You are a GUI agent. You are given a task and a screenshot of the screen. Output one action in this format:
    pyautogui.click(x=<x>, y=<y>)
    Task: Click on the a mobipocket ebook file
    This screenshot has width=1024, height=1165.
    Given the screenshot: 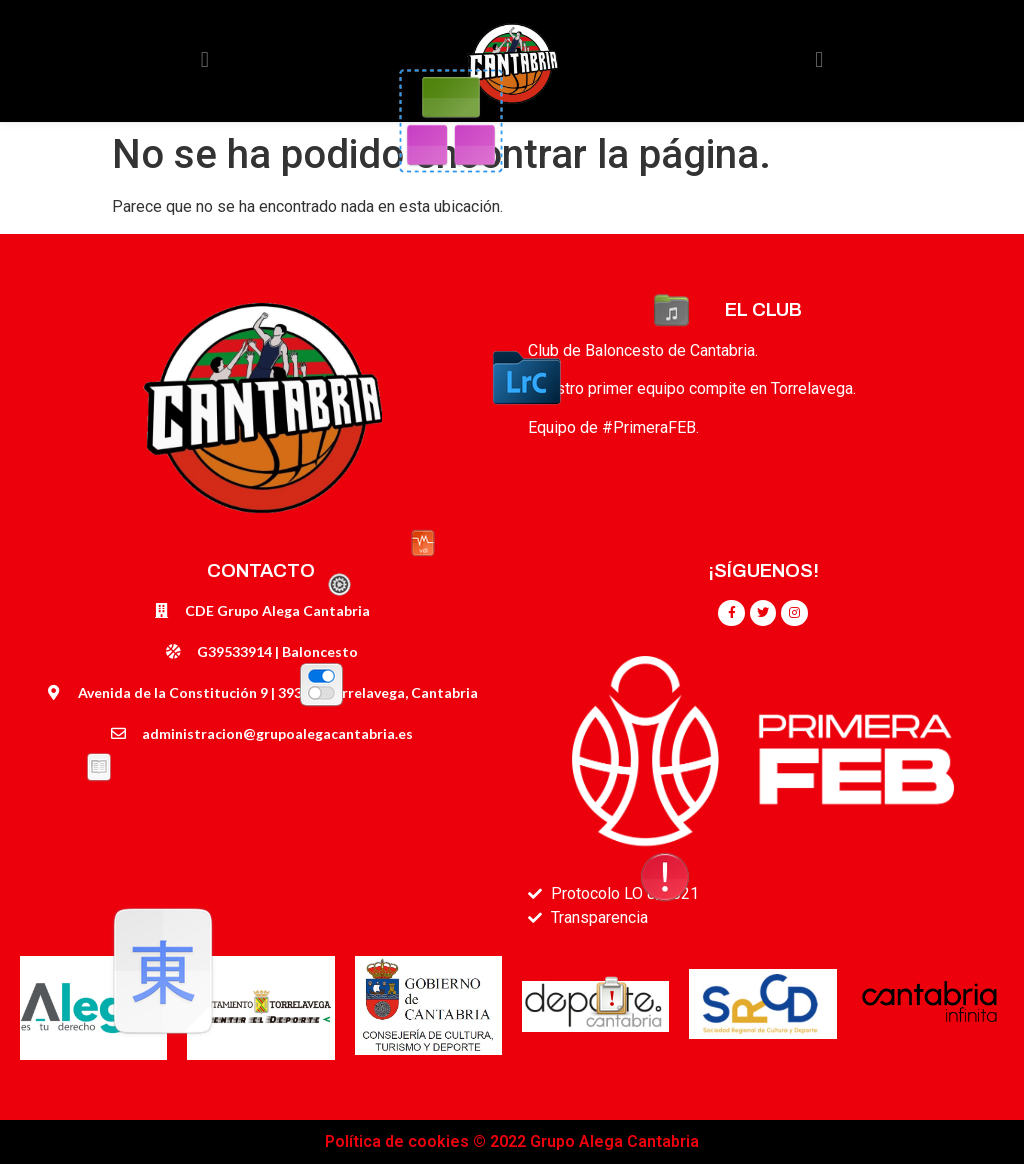 What is the action you would take?
    pyautogui.click(x=99, y=767)
    